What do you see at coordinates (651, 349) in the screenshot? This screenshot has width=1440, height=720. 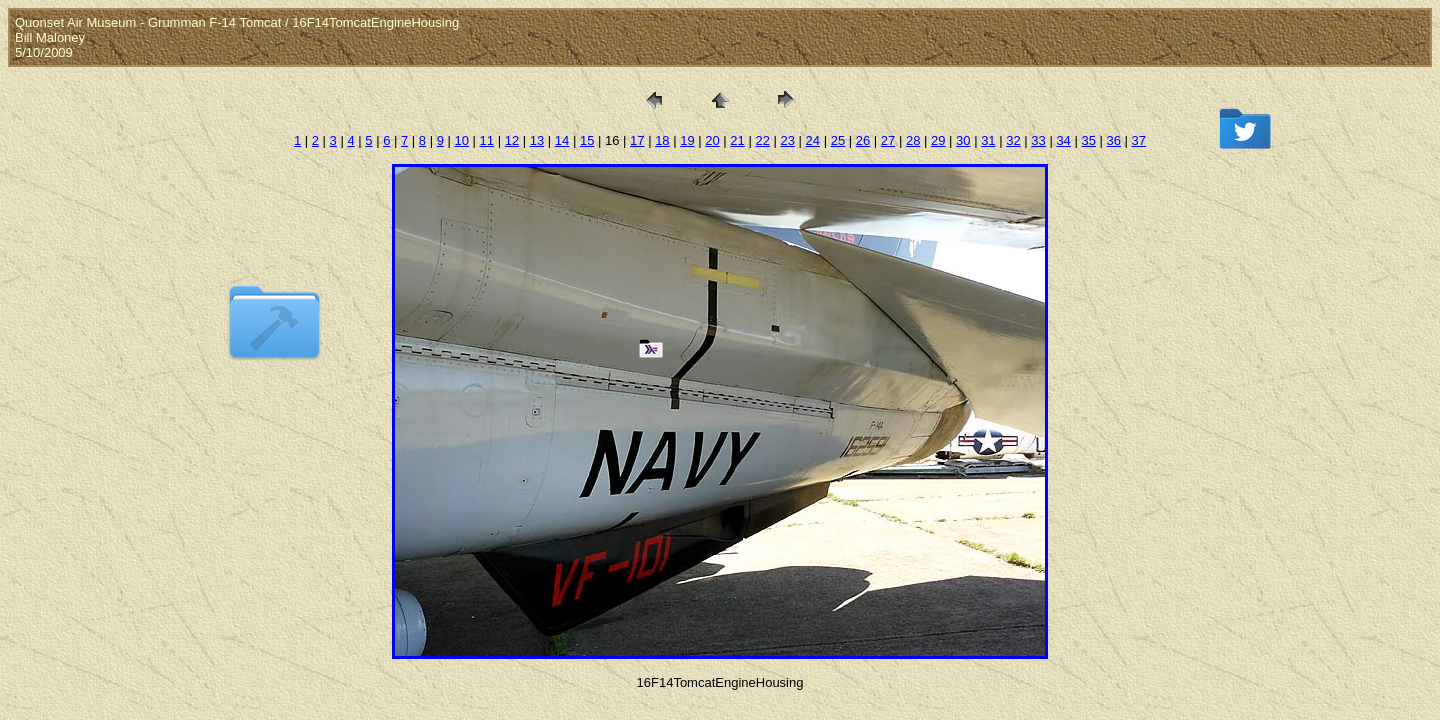 I see `open folder containing haskell project files` at bounding box center [651, 349].